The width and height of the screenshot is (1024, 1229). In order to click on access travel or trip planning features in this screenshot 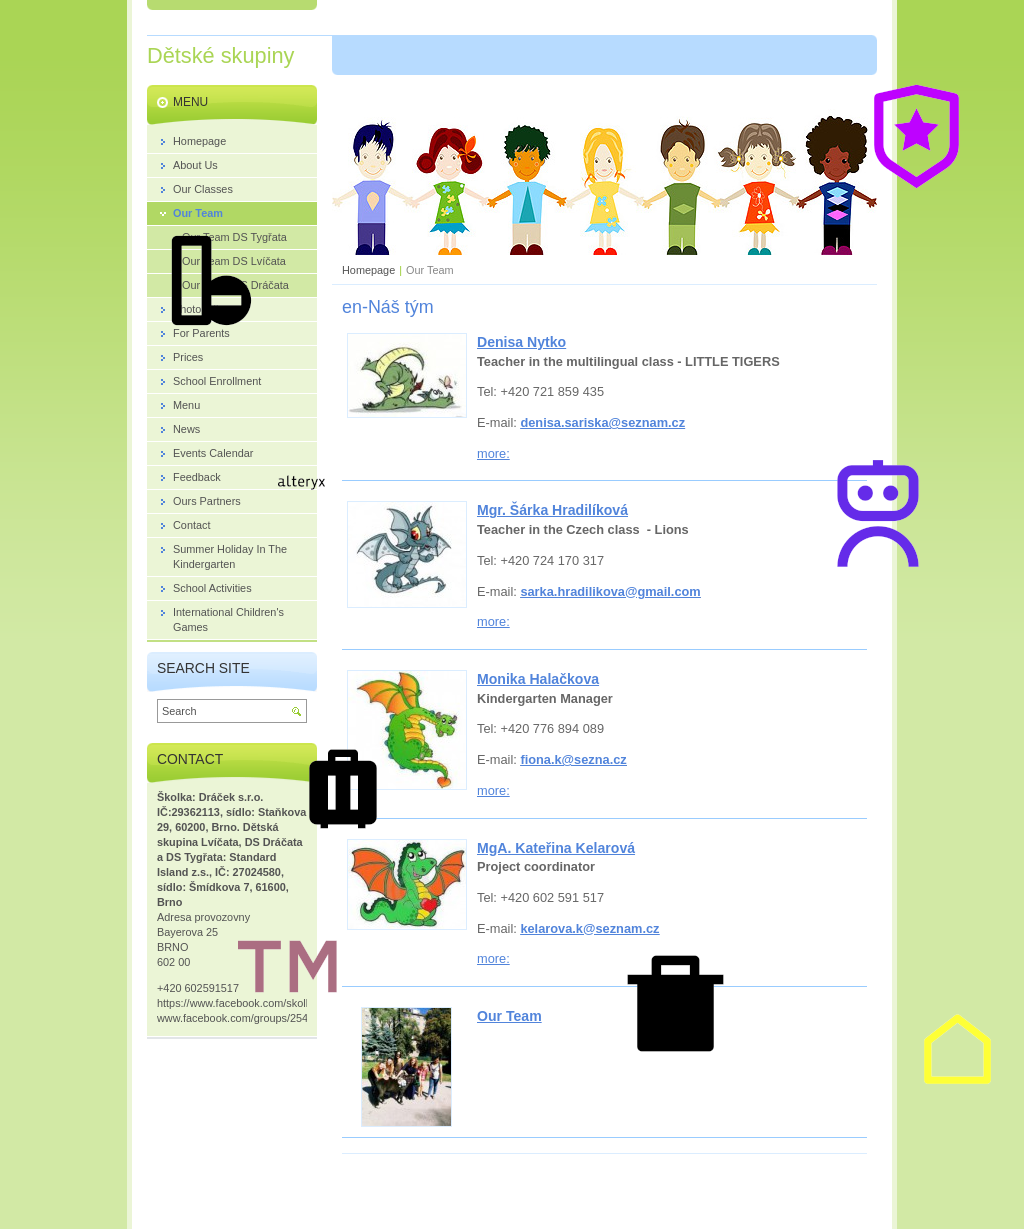, I will do `click(343, 787)`.